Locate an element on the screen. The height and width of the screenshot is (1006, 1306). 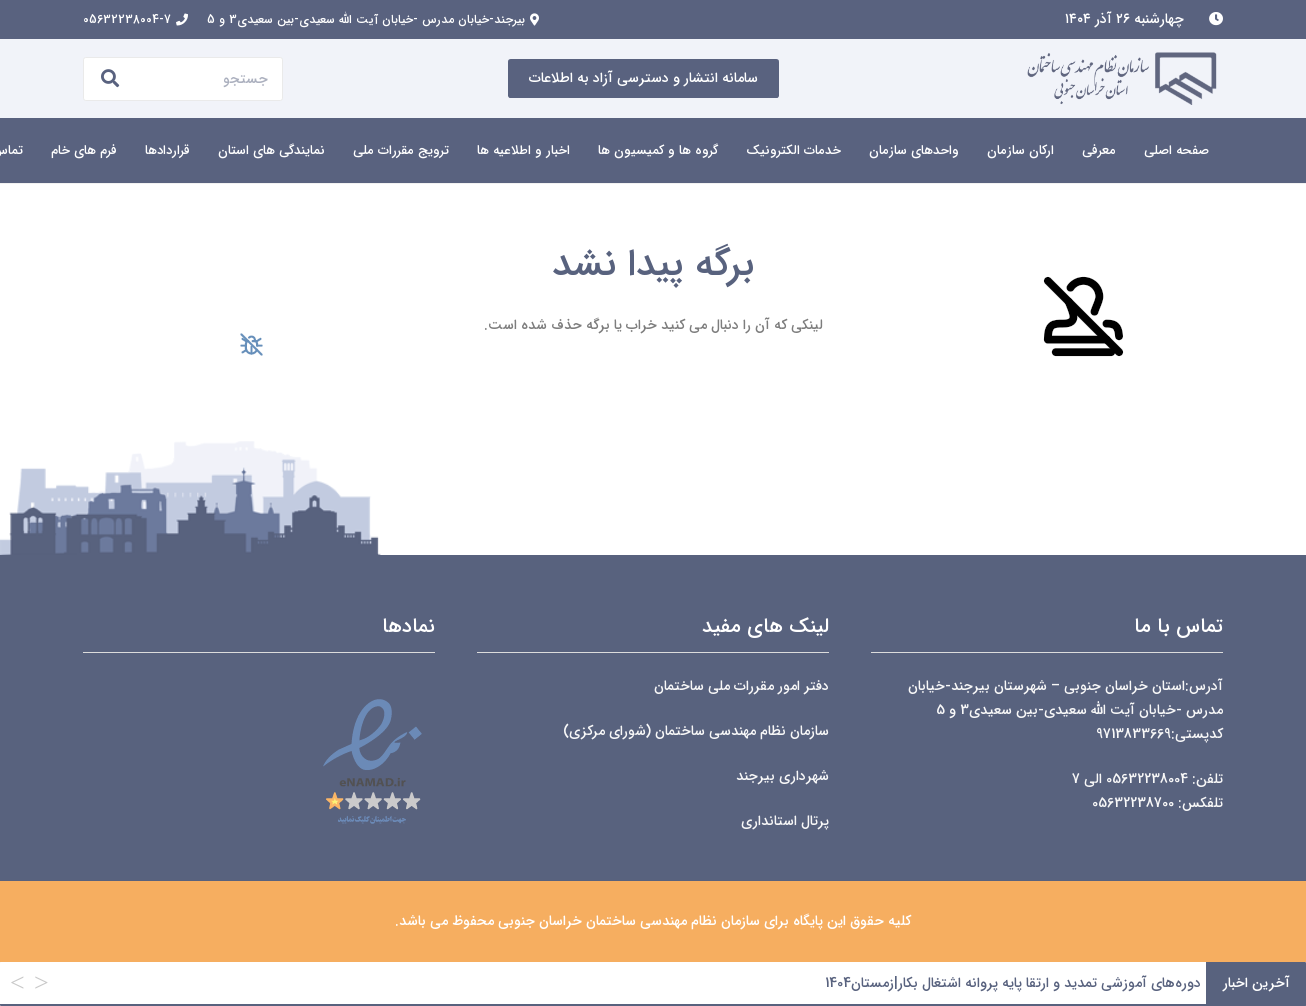
approval or stamping feature disabled is located at coordinates (1083, 316).